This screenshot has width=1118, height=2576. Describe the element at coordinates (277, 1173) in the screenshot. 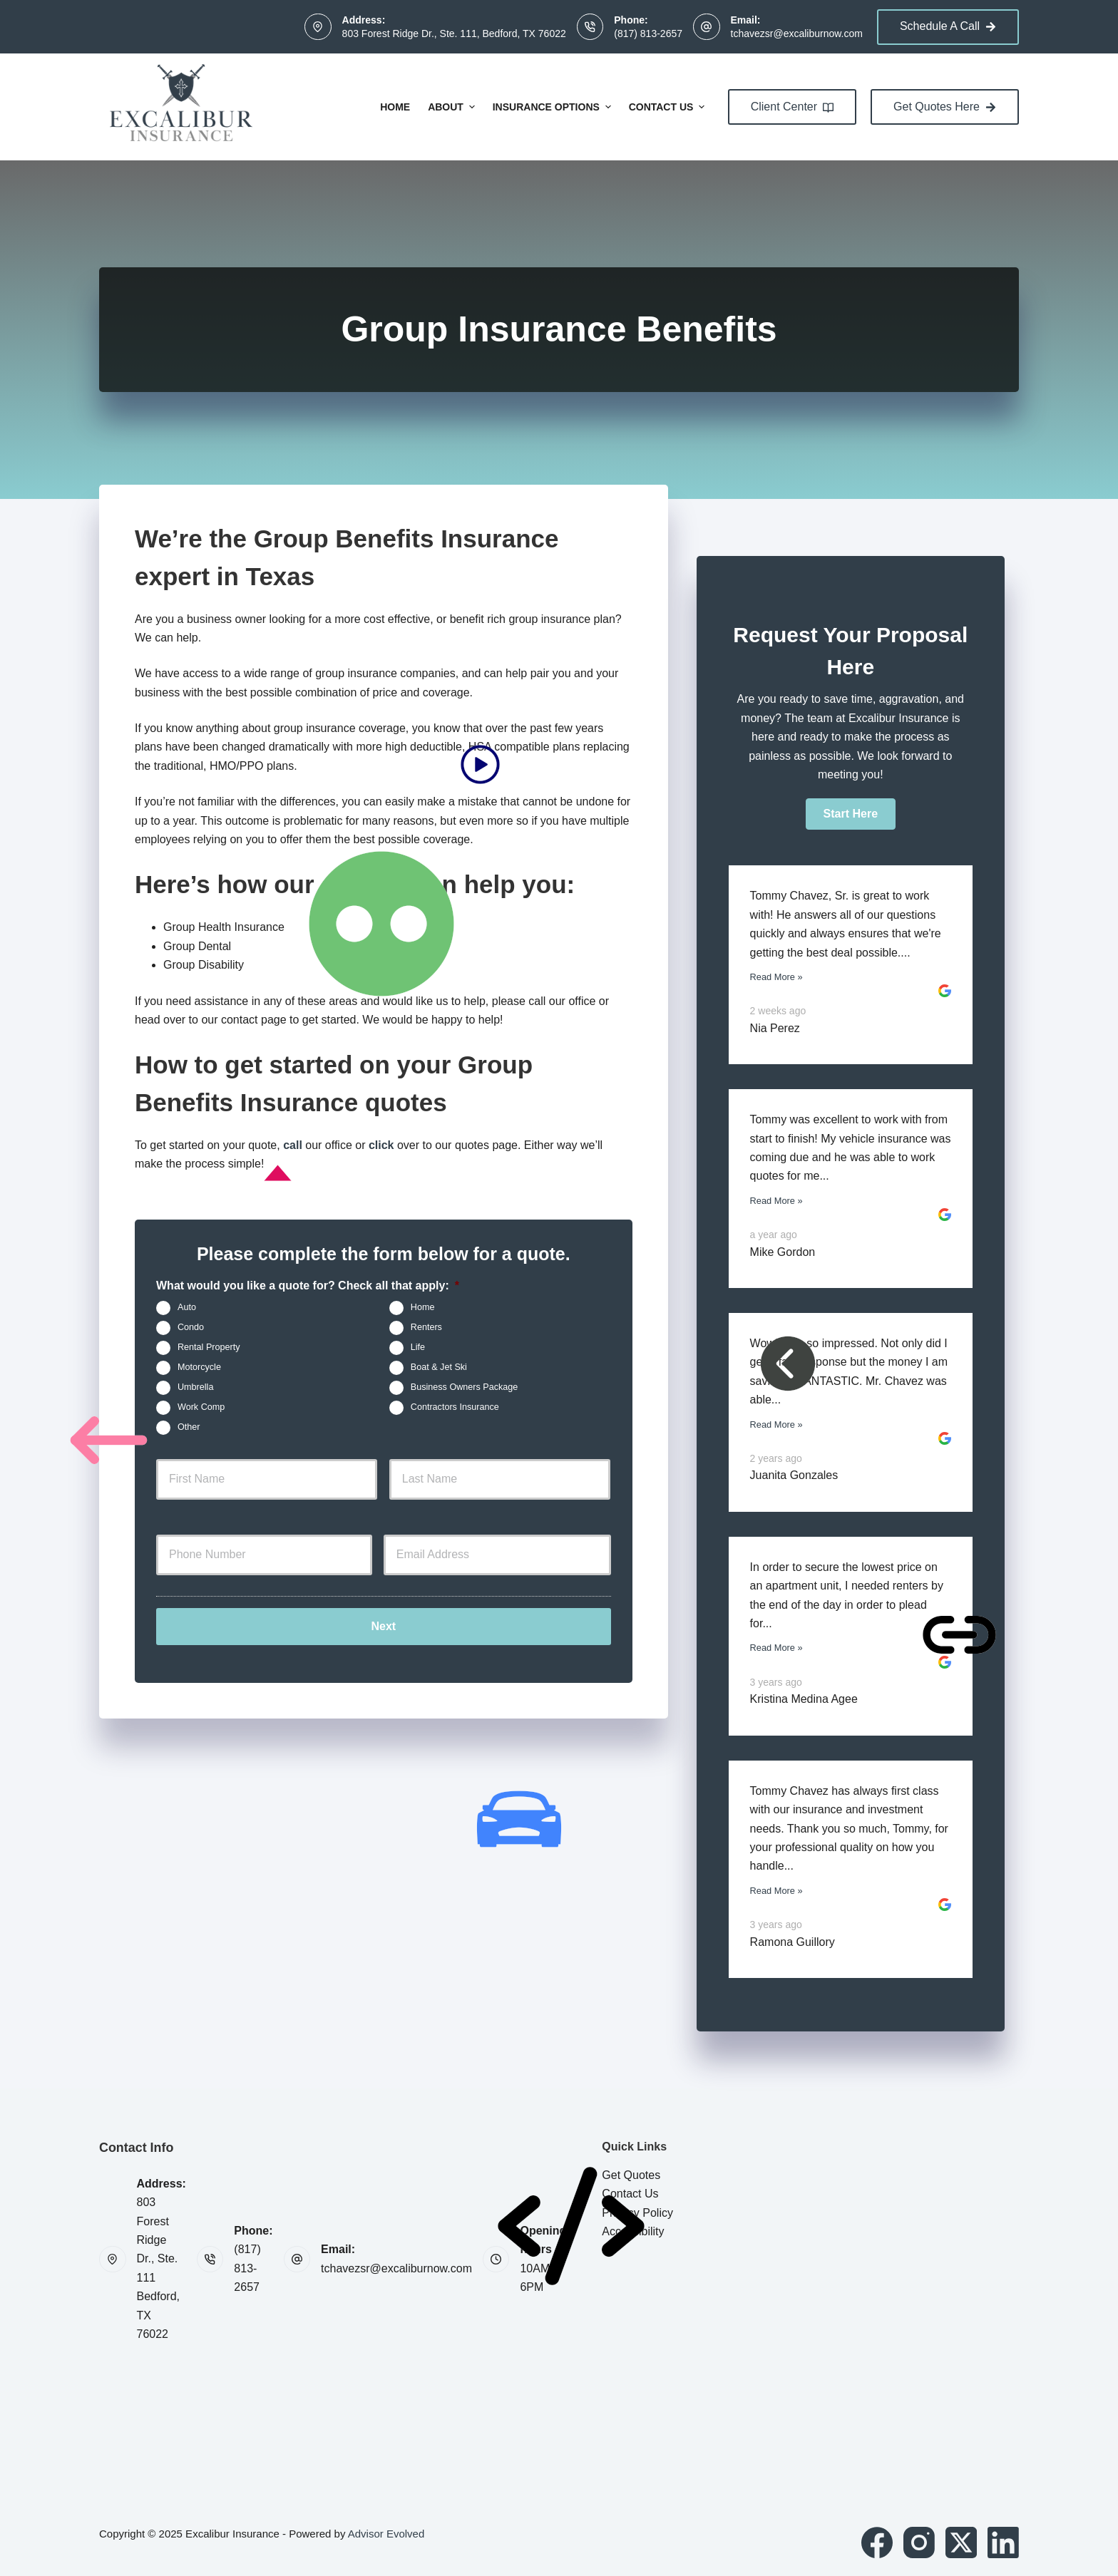

I see `collapse an expanded section or menu` at that location.